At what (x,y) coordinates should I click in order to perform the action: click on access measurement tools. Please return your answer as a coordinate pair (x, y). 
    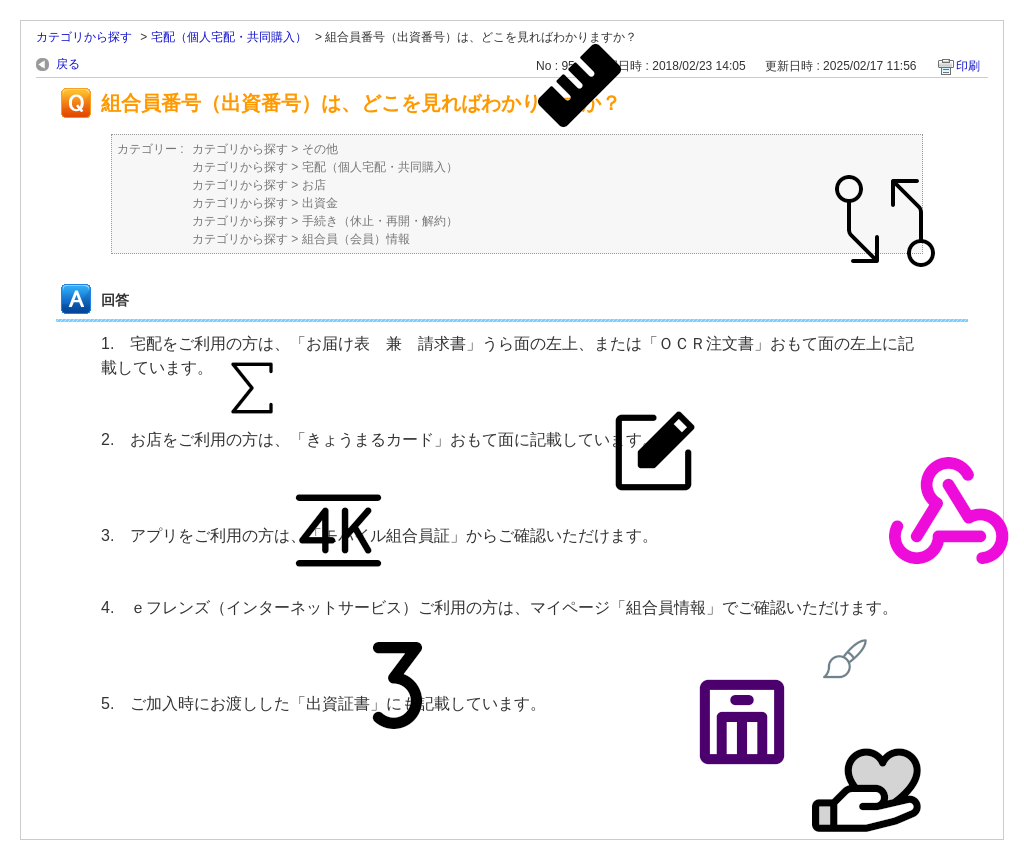
    Looking at the image, I should click on (579, 85).